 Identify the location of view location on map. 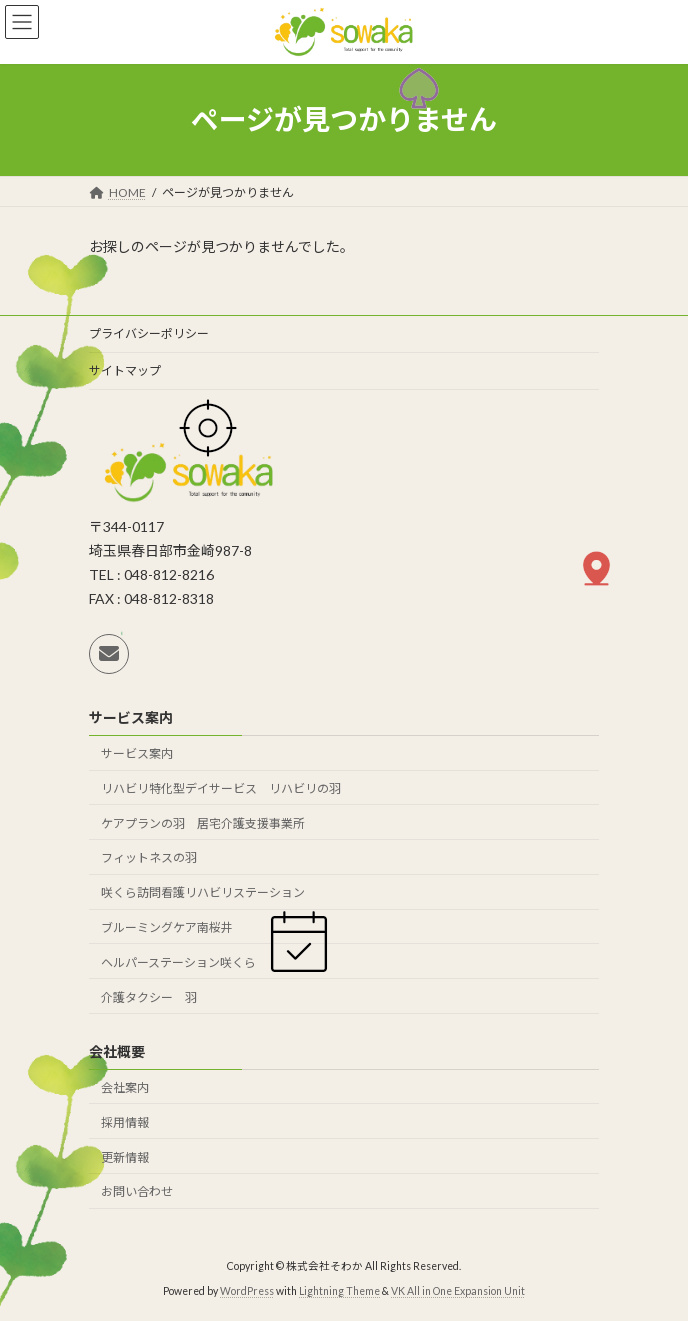
(596, 568).